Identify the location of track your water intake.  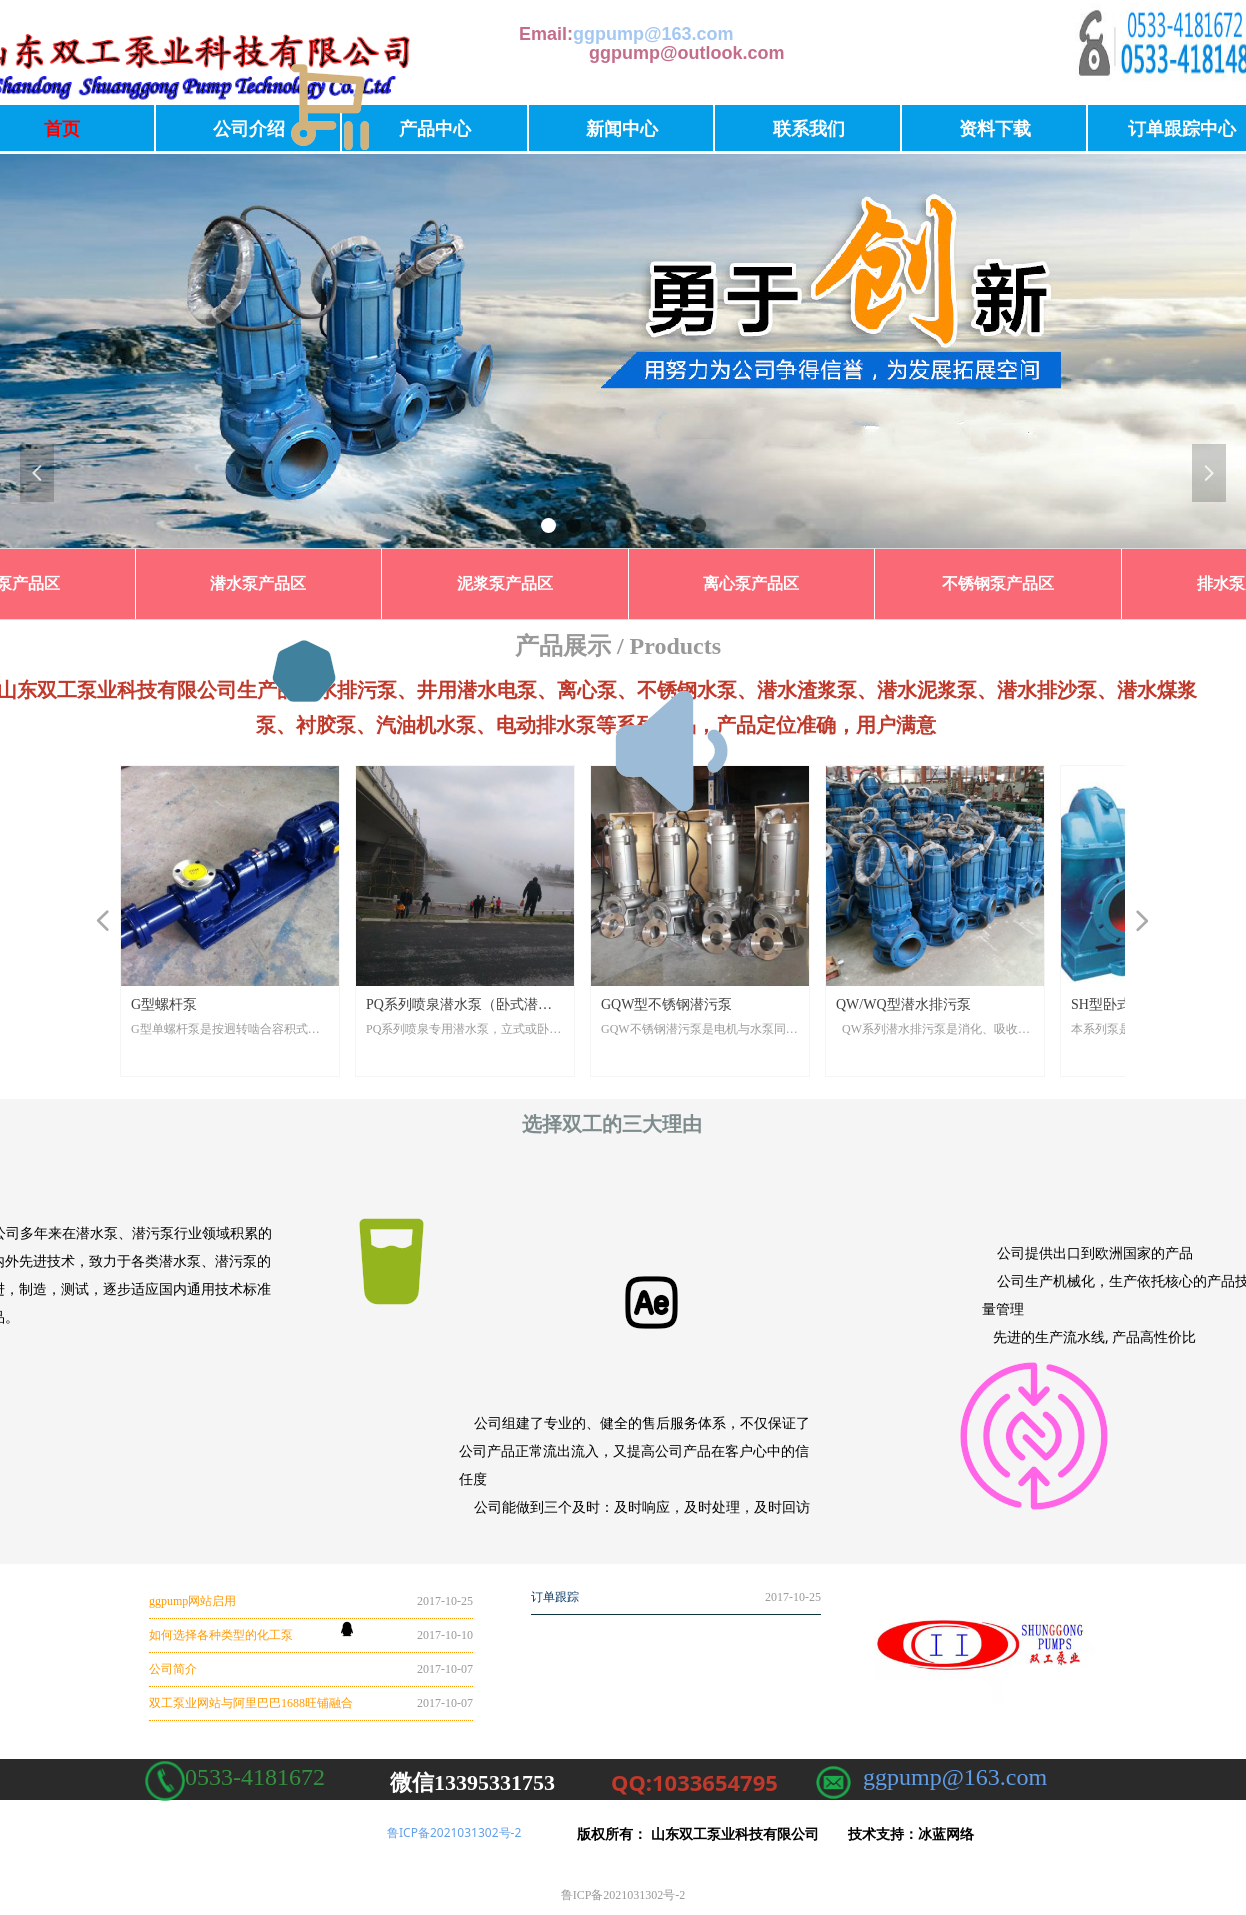
(391, 1261).